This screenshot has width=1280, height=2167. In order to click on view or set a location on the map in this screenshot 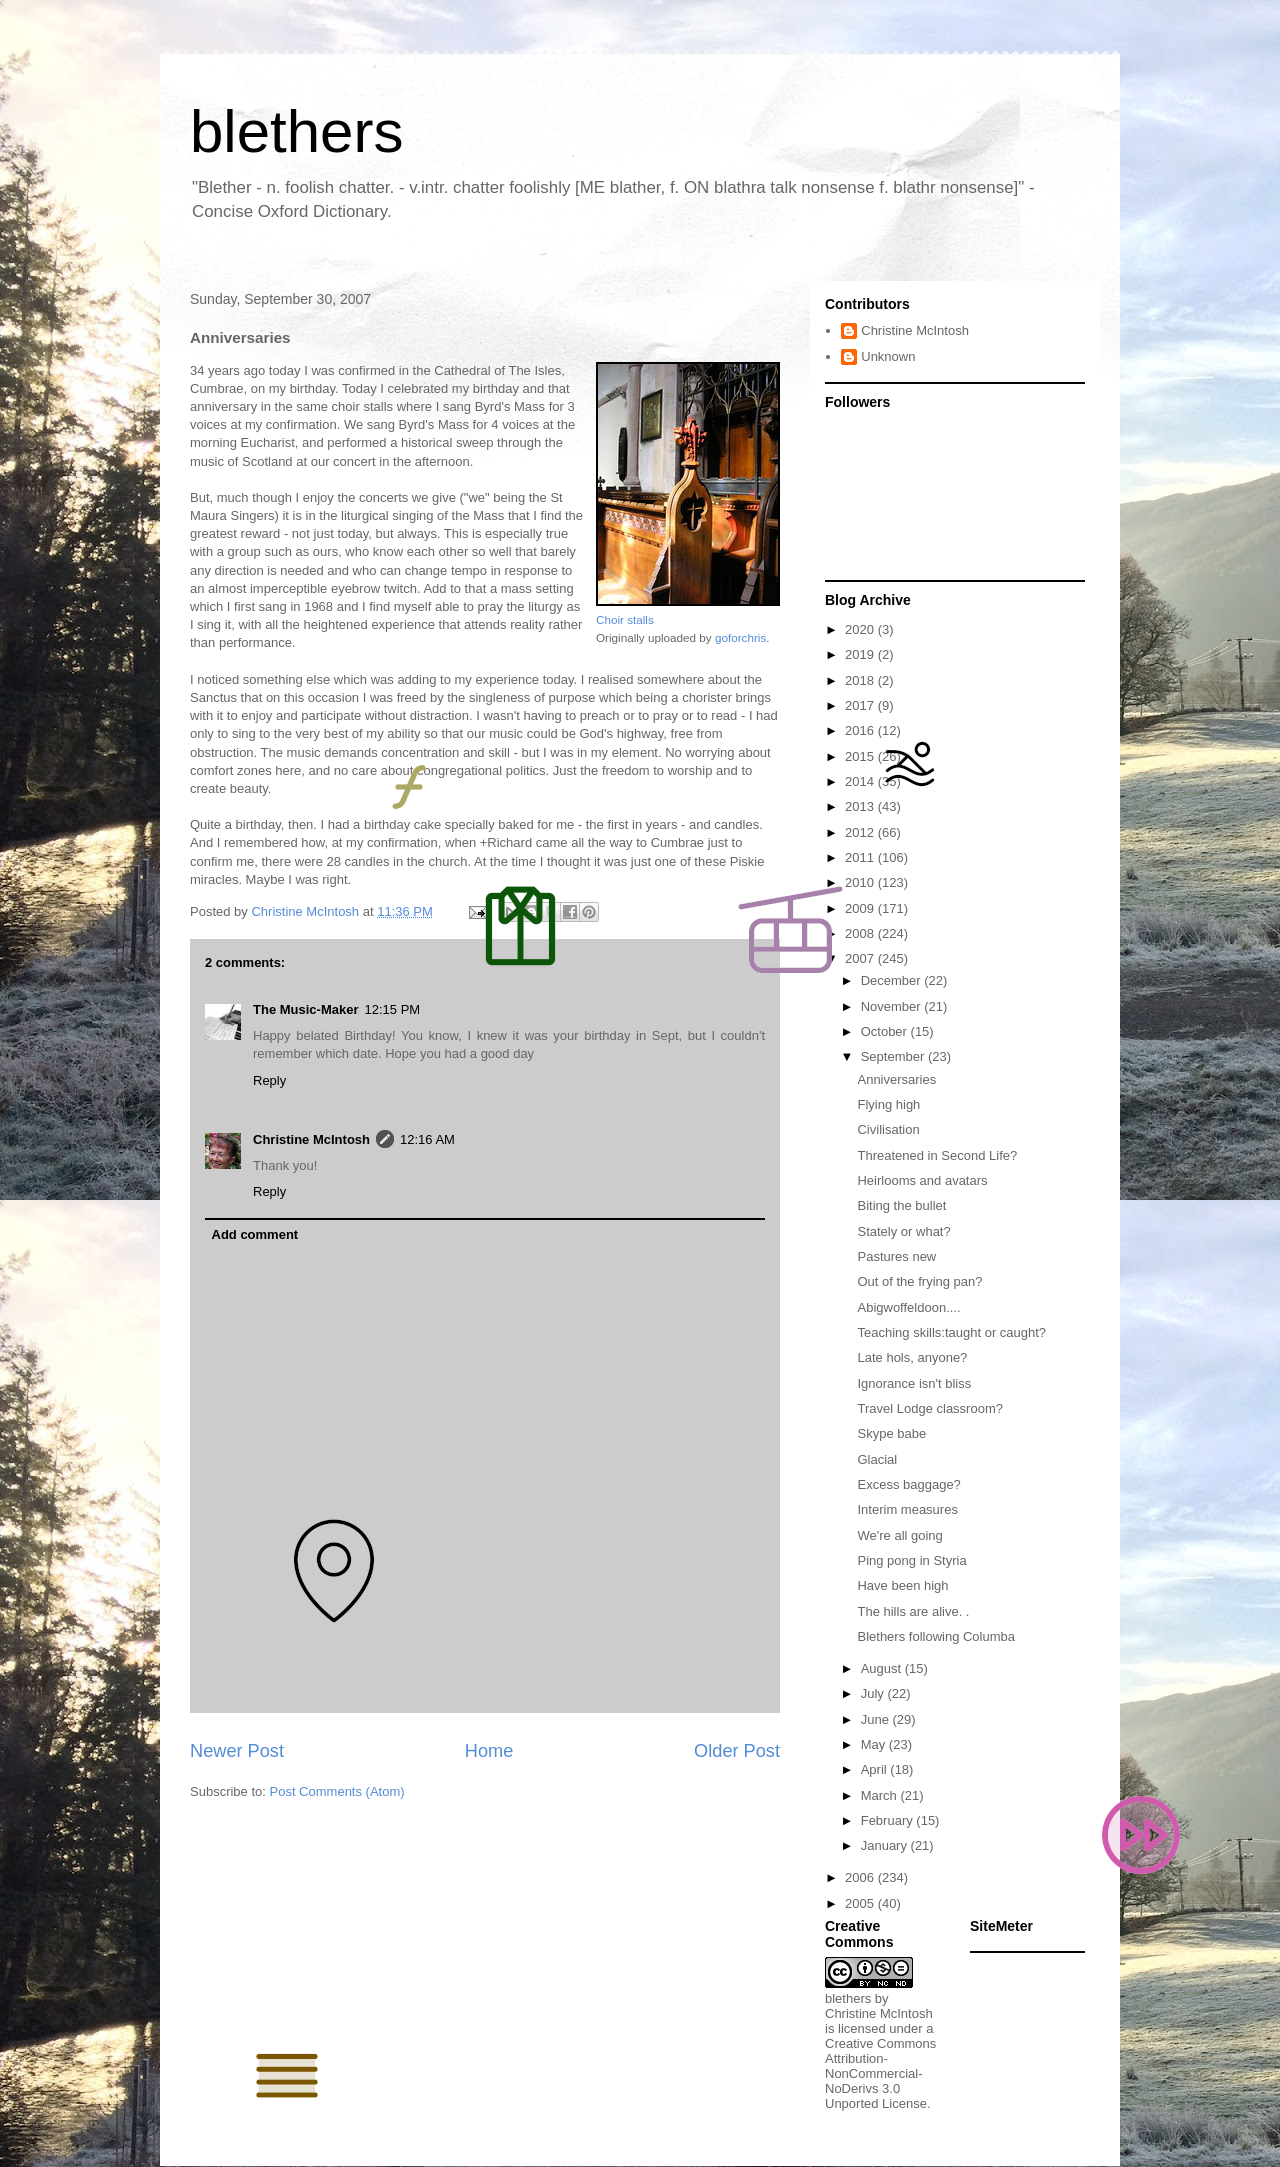, I will do `click(334, 1571)`.